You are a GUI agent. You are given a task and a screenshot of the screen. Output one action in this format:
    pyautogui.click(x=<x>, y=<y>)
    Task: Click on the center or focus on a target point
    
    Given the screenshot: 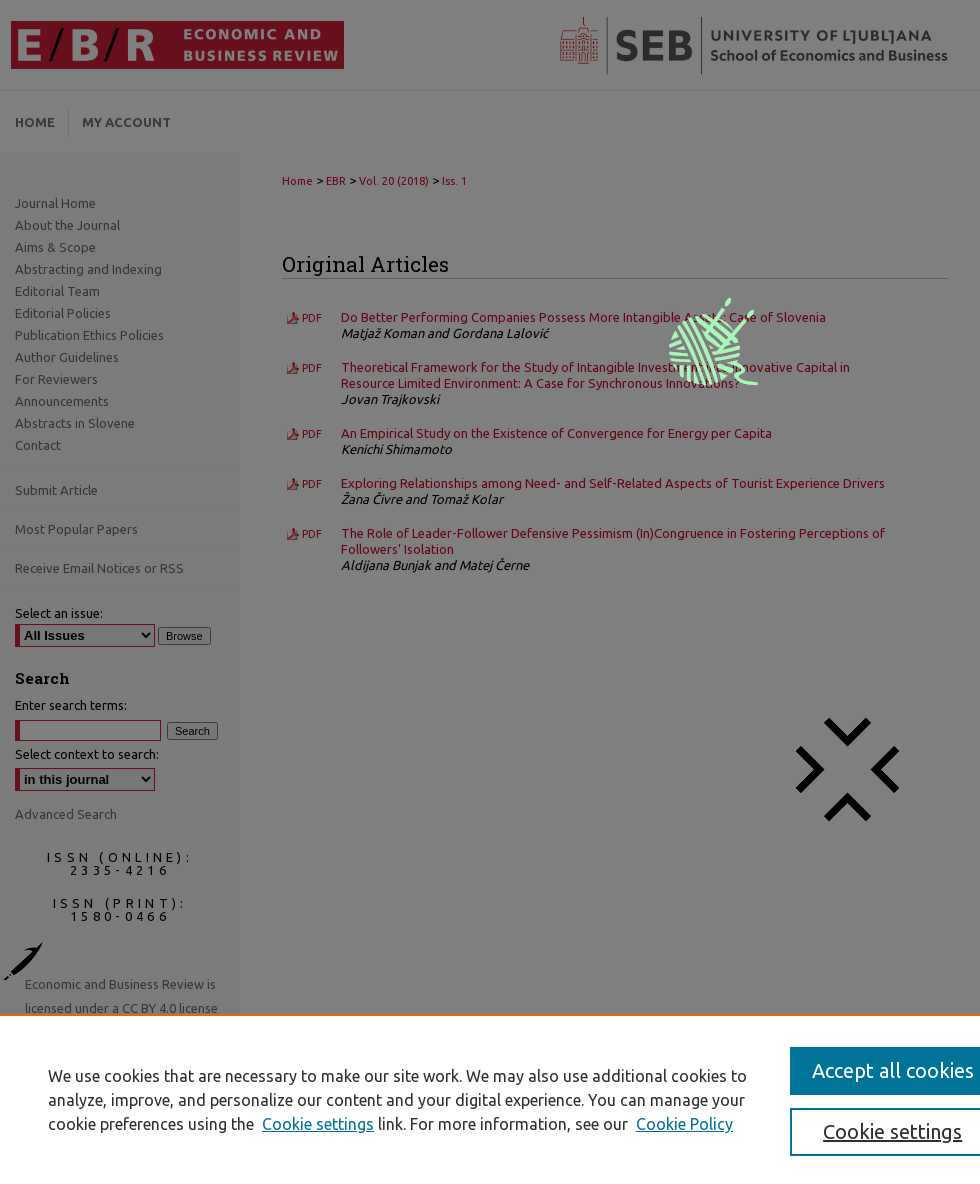 What is the action you would take?
    pyautogui.click(x=847, y=769)
    